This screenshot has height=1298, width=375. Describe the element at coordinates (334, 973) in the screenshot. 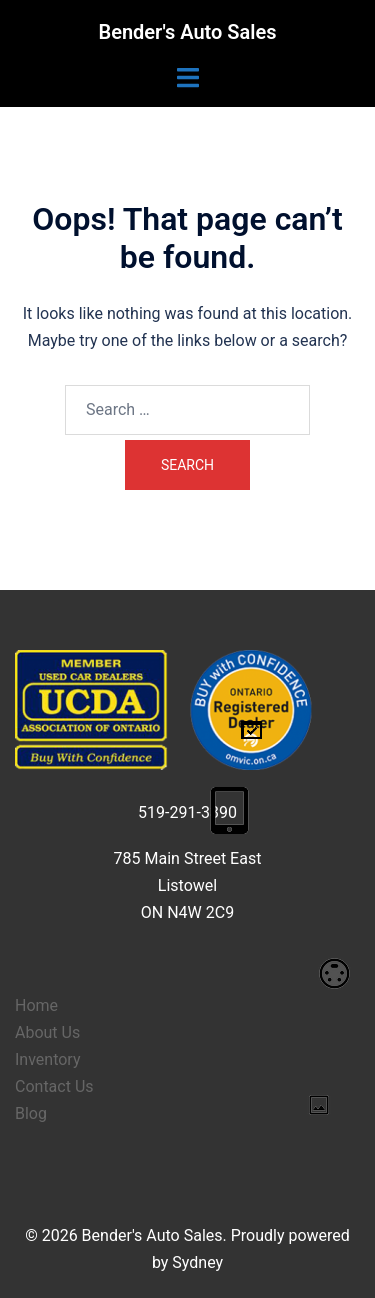

I see `configure s-video input settings` at that location.